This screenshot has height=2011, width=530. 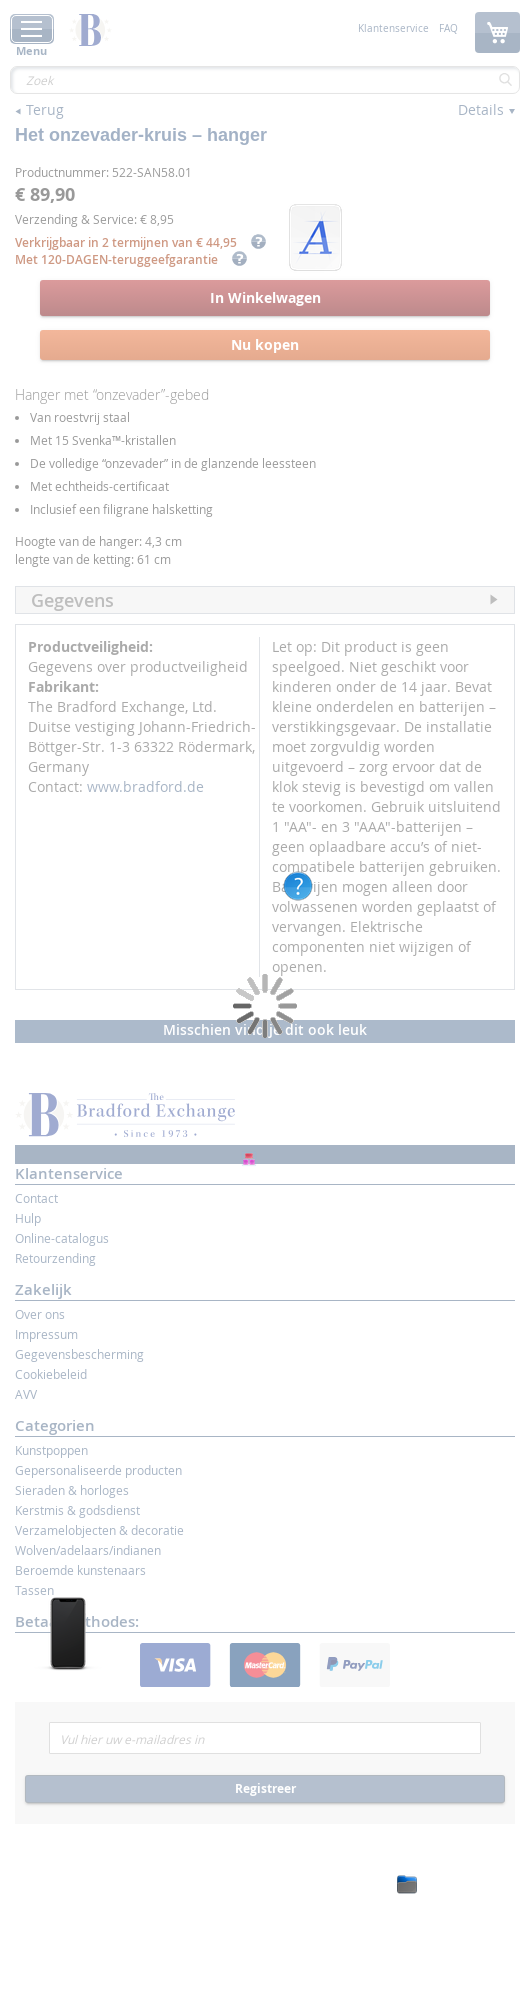 What do you see at coordinates (68, 1634) in the screenshot?
I see `connected iPhone device` at bounding box center [68, 1634].